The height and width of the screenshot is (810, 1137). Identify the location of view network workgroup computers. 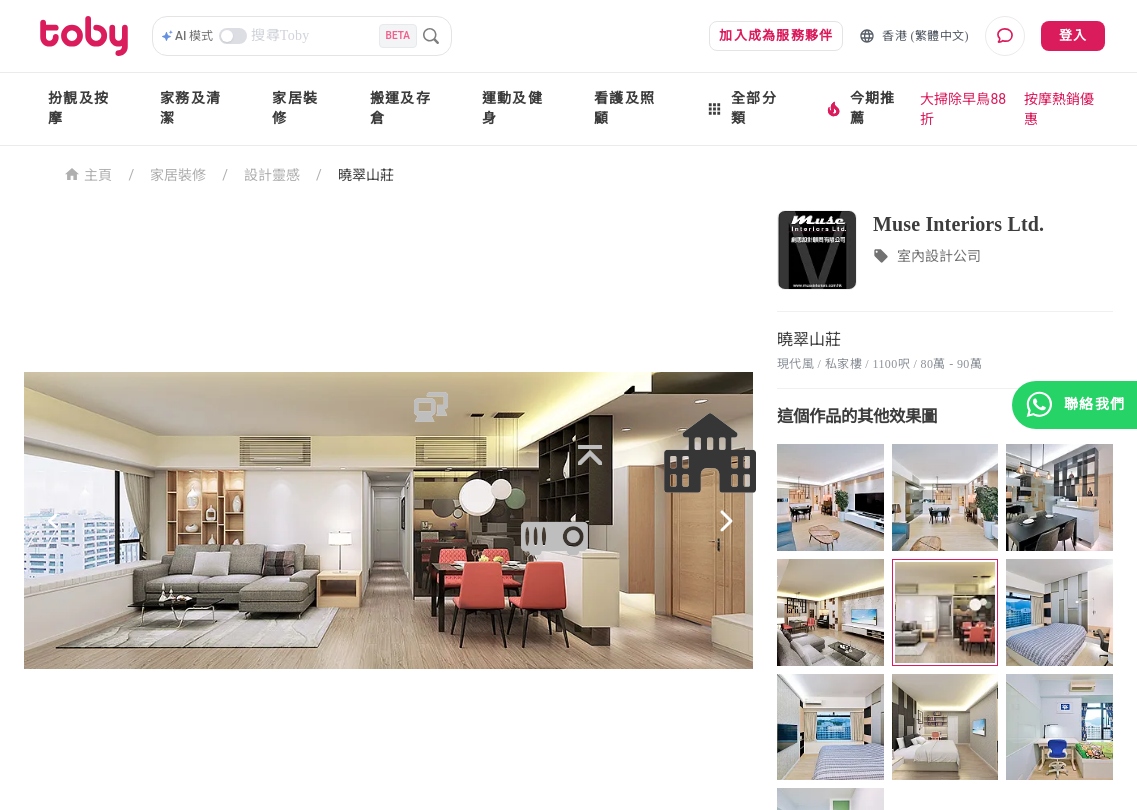
(431, 407).